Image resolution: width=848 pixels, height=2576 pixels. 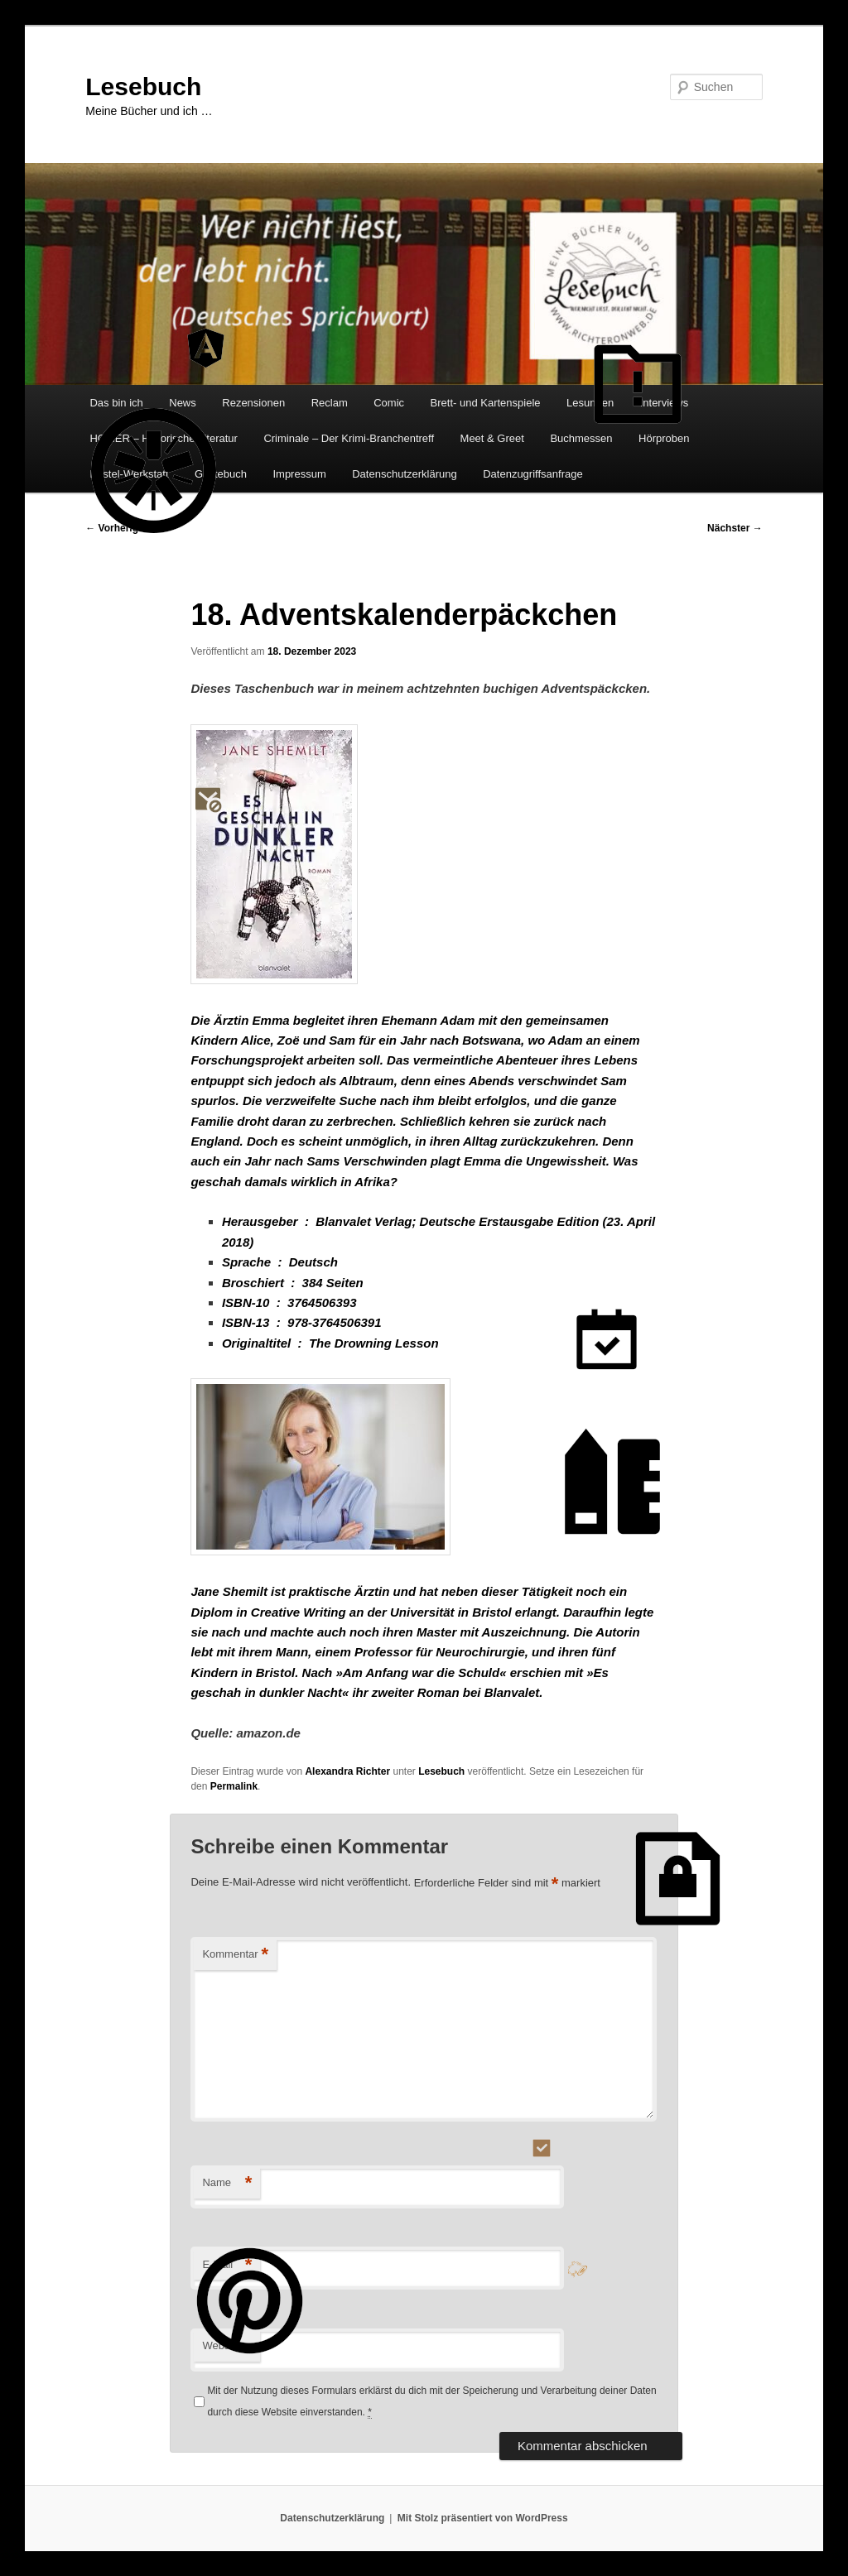 What do you see at coordinates (205, 348) in the screenshot?
I see `AngularJS framework logo` at bounding box center [205, 348].